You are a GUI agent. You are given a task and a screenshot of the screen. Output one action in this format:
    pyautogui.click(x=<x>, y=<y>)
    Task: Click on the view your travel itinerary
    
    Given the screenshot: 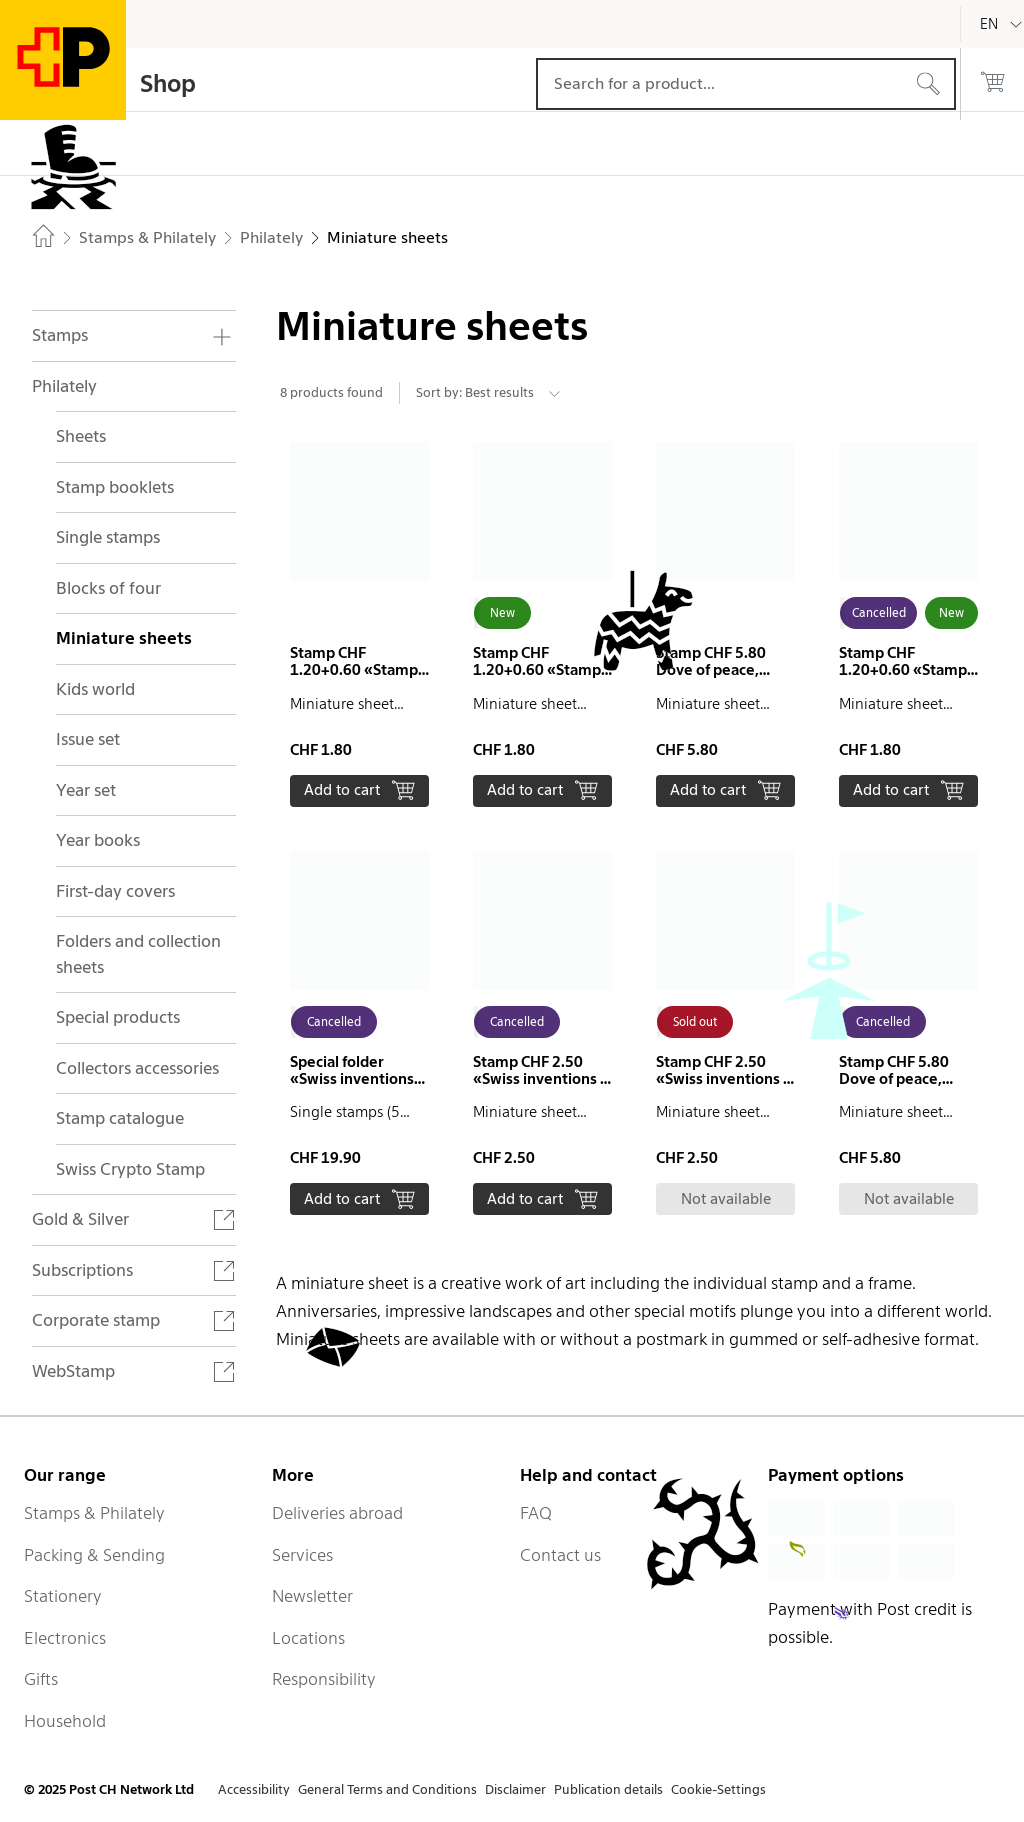 What is the action you would take?
    pyautogui.click(x=797, y=1549)
    